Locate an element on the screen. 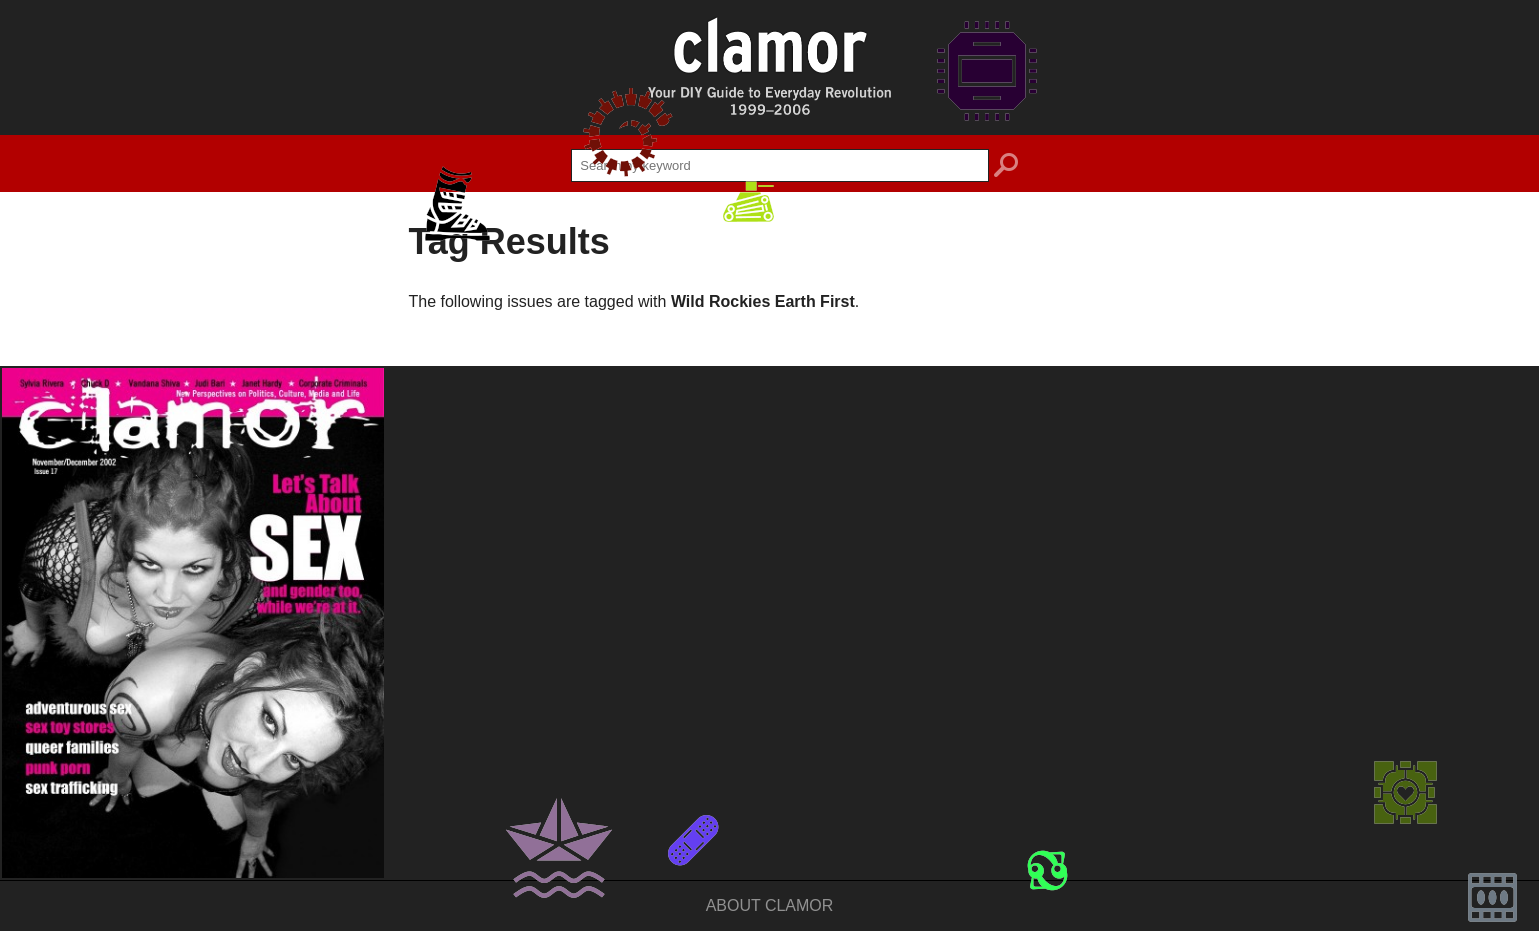  companion cube item or collectible from Portal is located at coordinates (1405, 792).